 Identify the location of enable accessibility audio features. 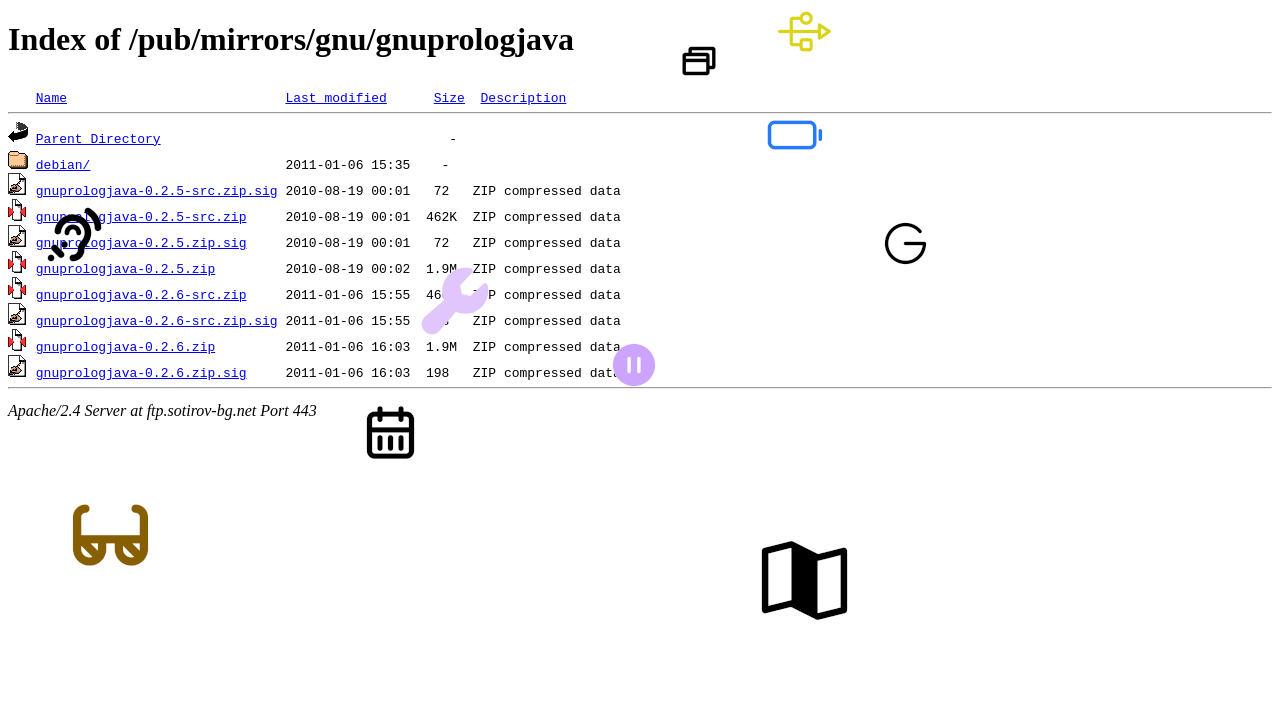
(74, 234).